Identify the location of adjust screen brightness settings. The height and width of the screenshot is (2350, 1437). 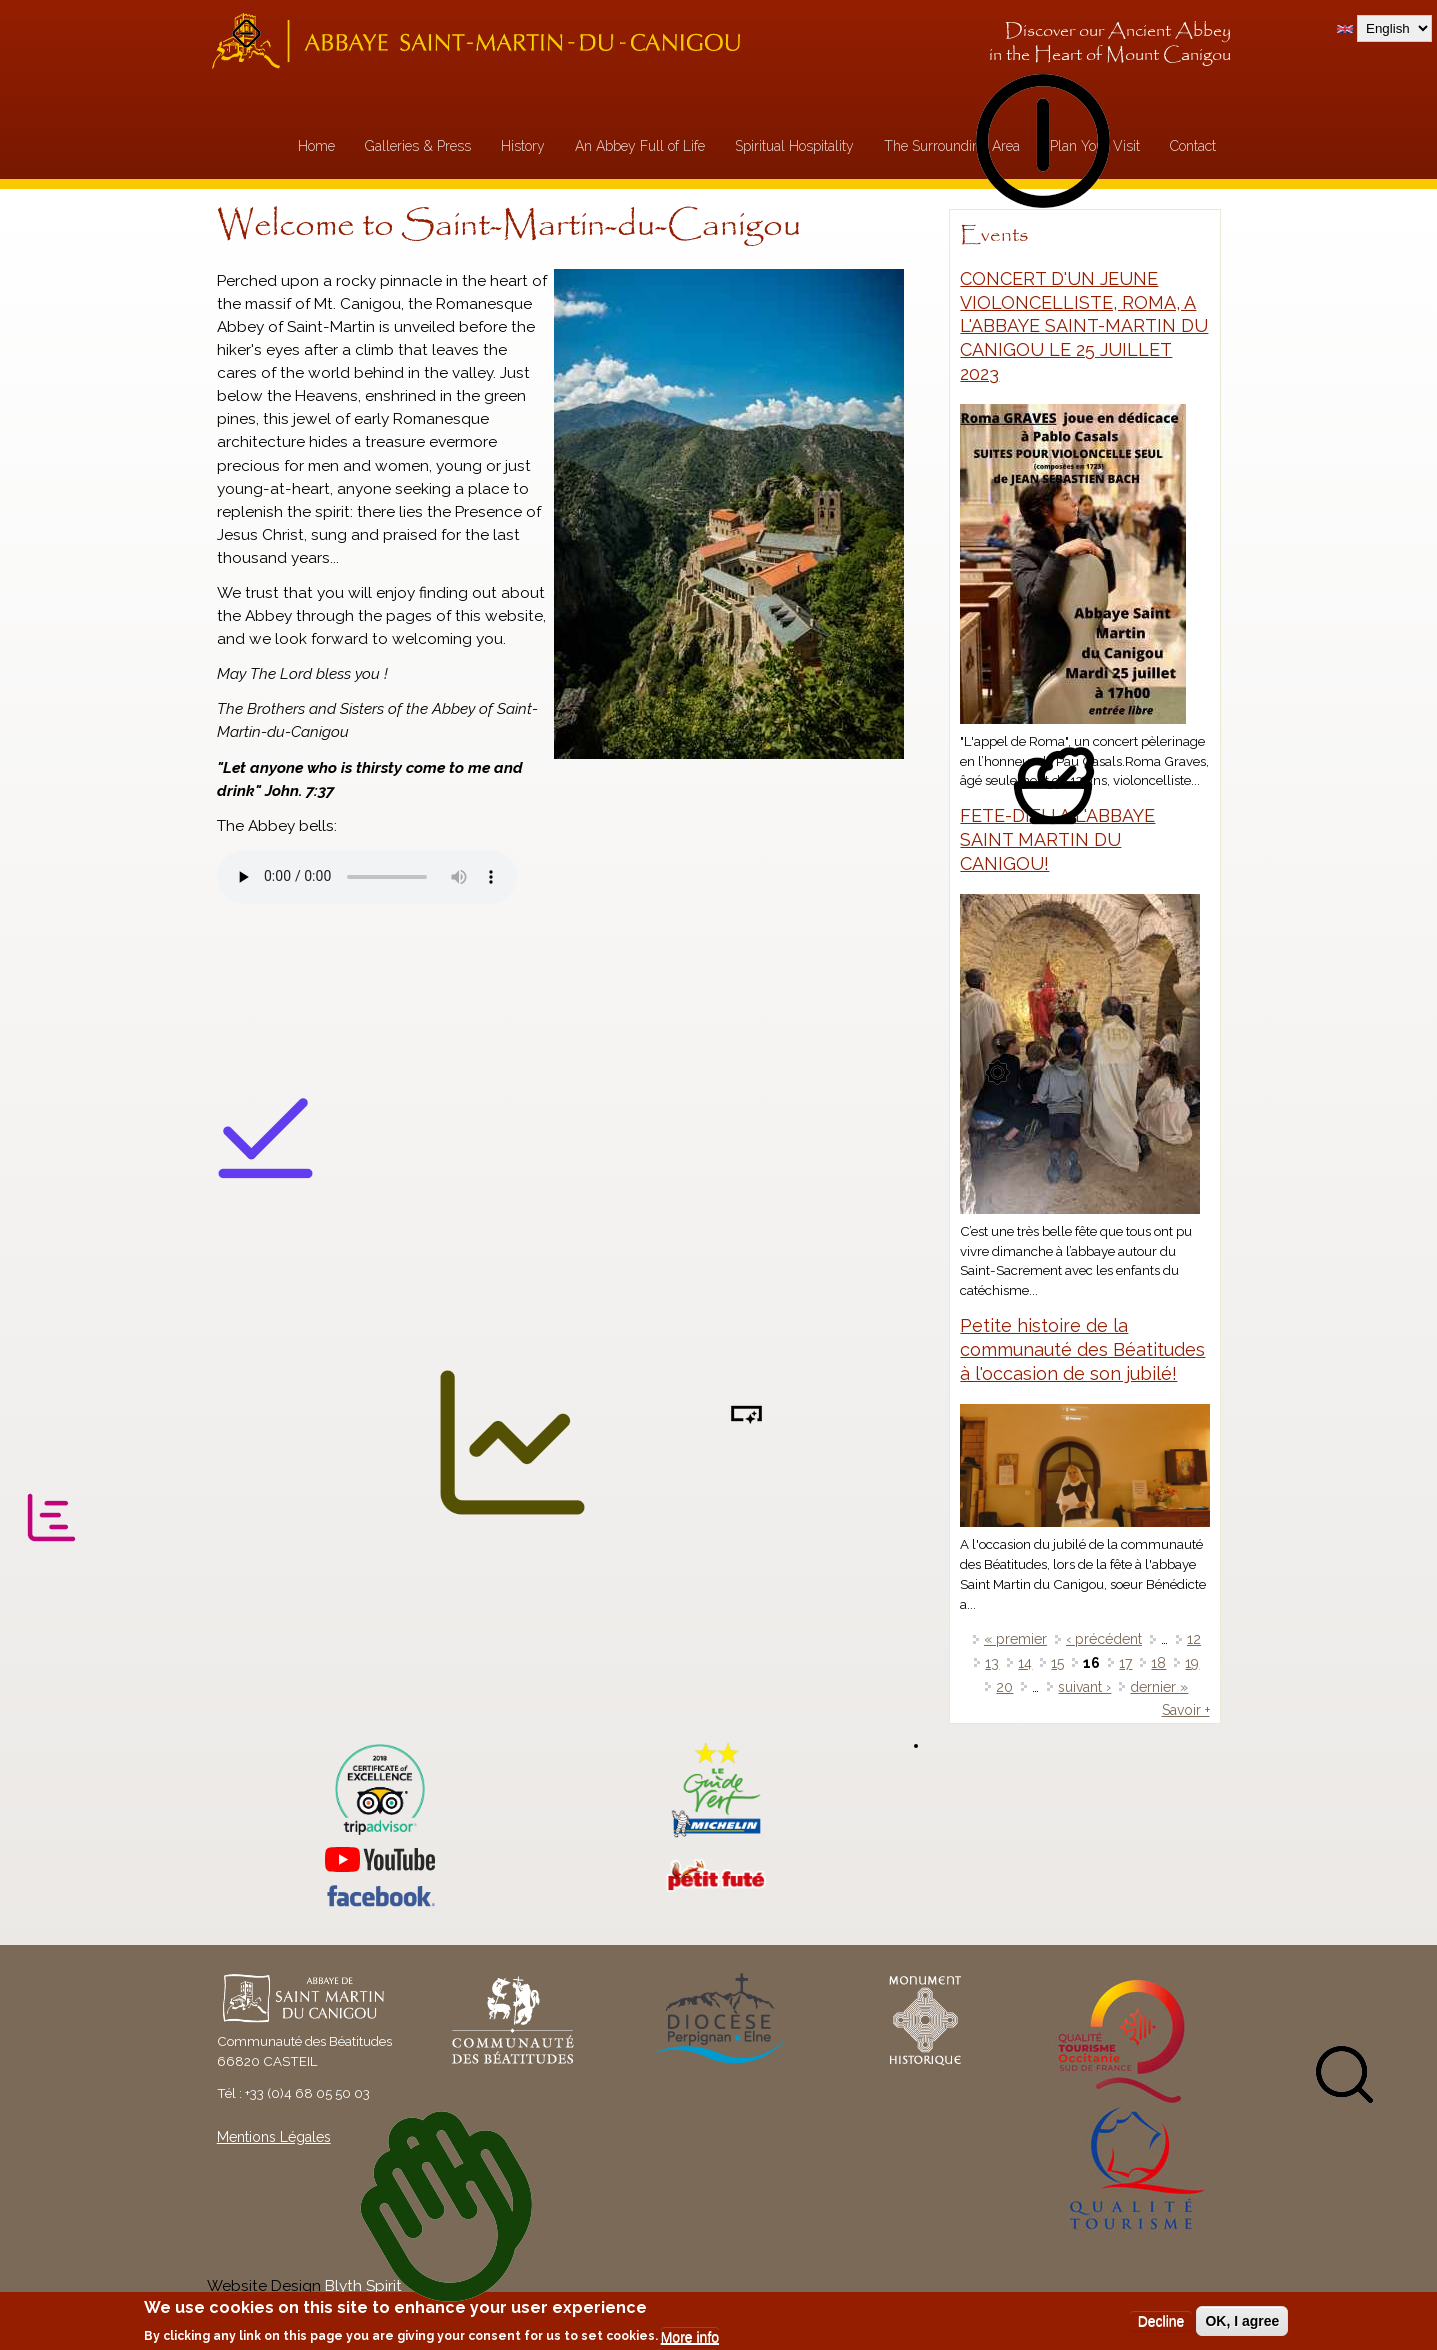
(997, 1072).